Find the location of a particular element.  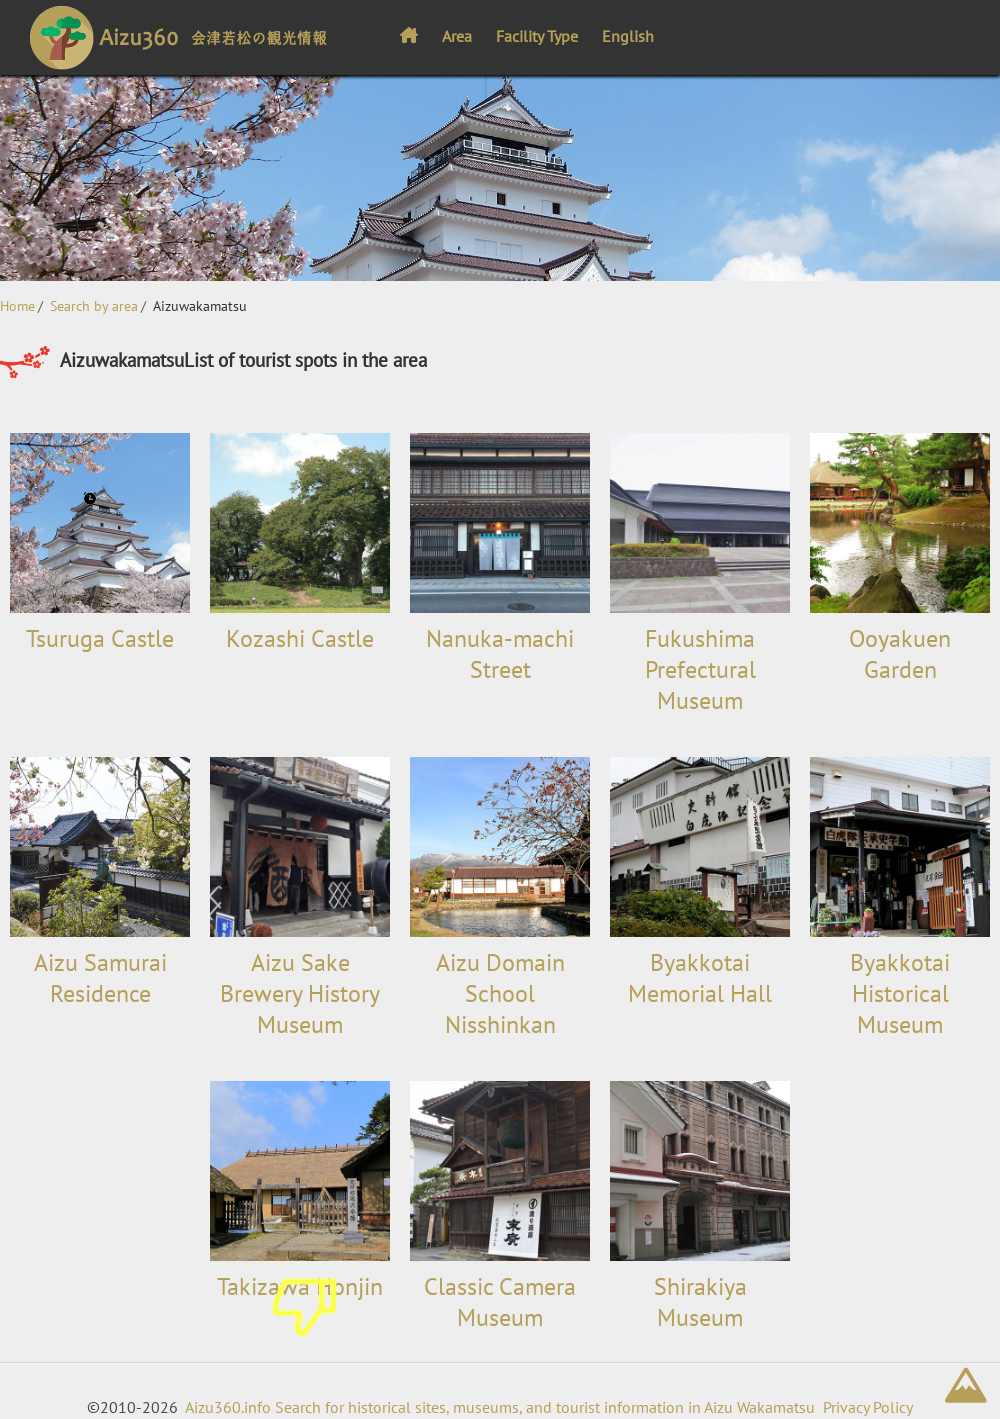

dislike or downvote content is located at coordinates (304, 1304).